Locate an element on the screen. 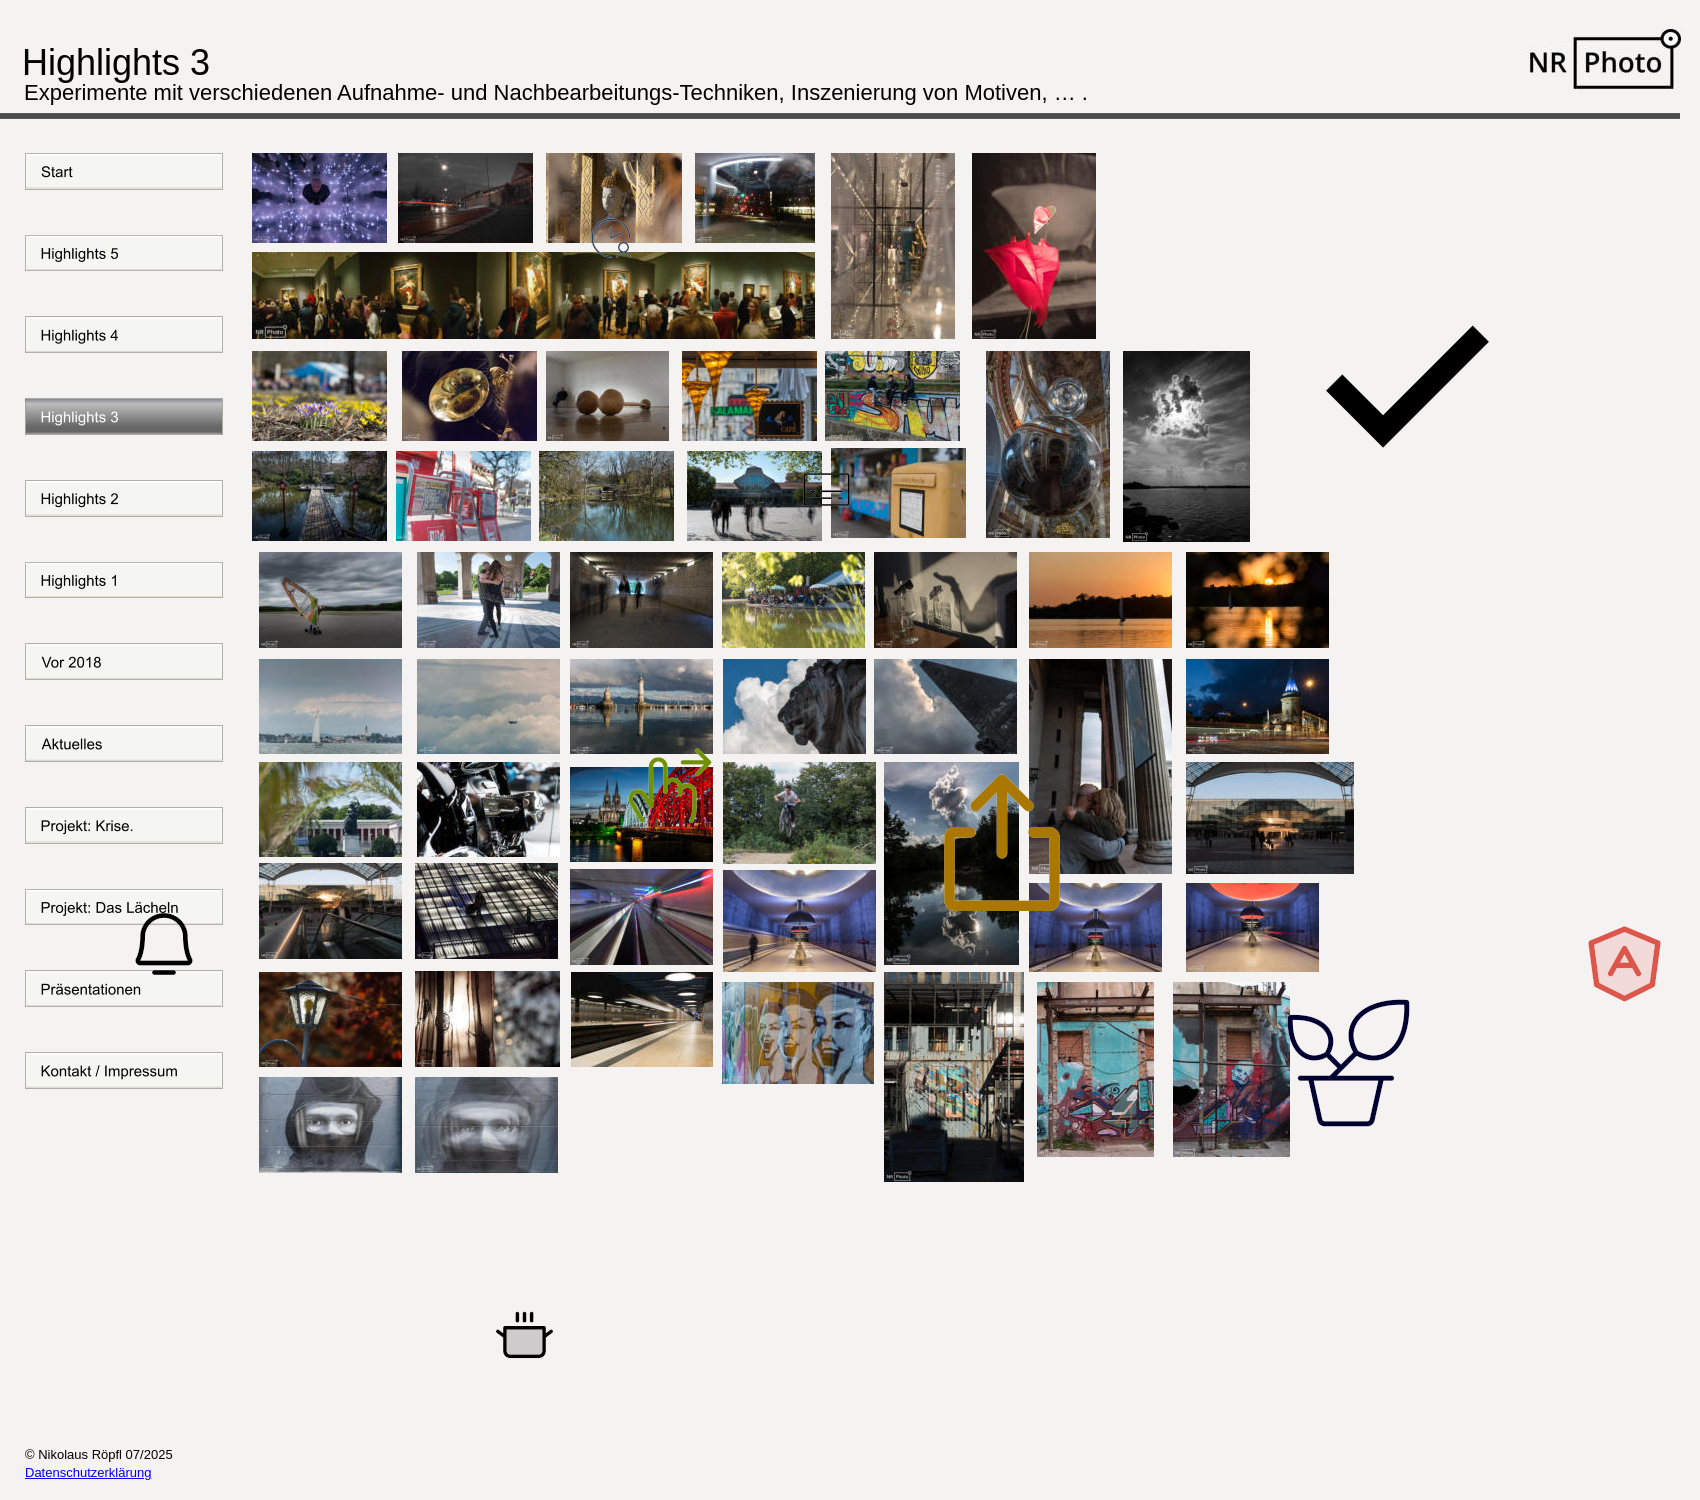 The image size is (1700, 1500). swipe right to continue or proceed is located at coordinates (665, 788).